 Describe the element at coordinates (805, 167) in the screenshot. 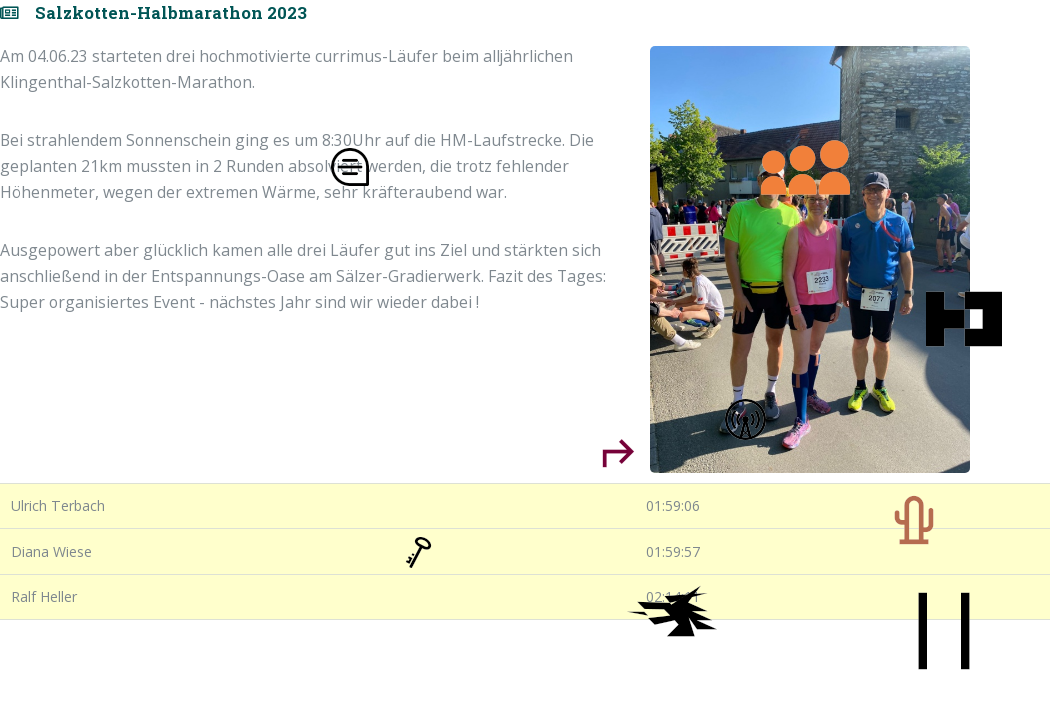

I see `link to MySpace profile` at that location.